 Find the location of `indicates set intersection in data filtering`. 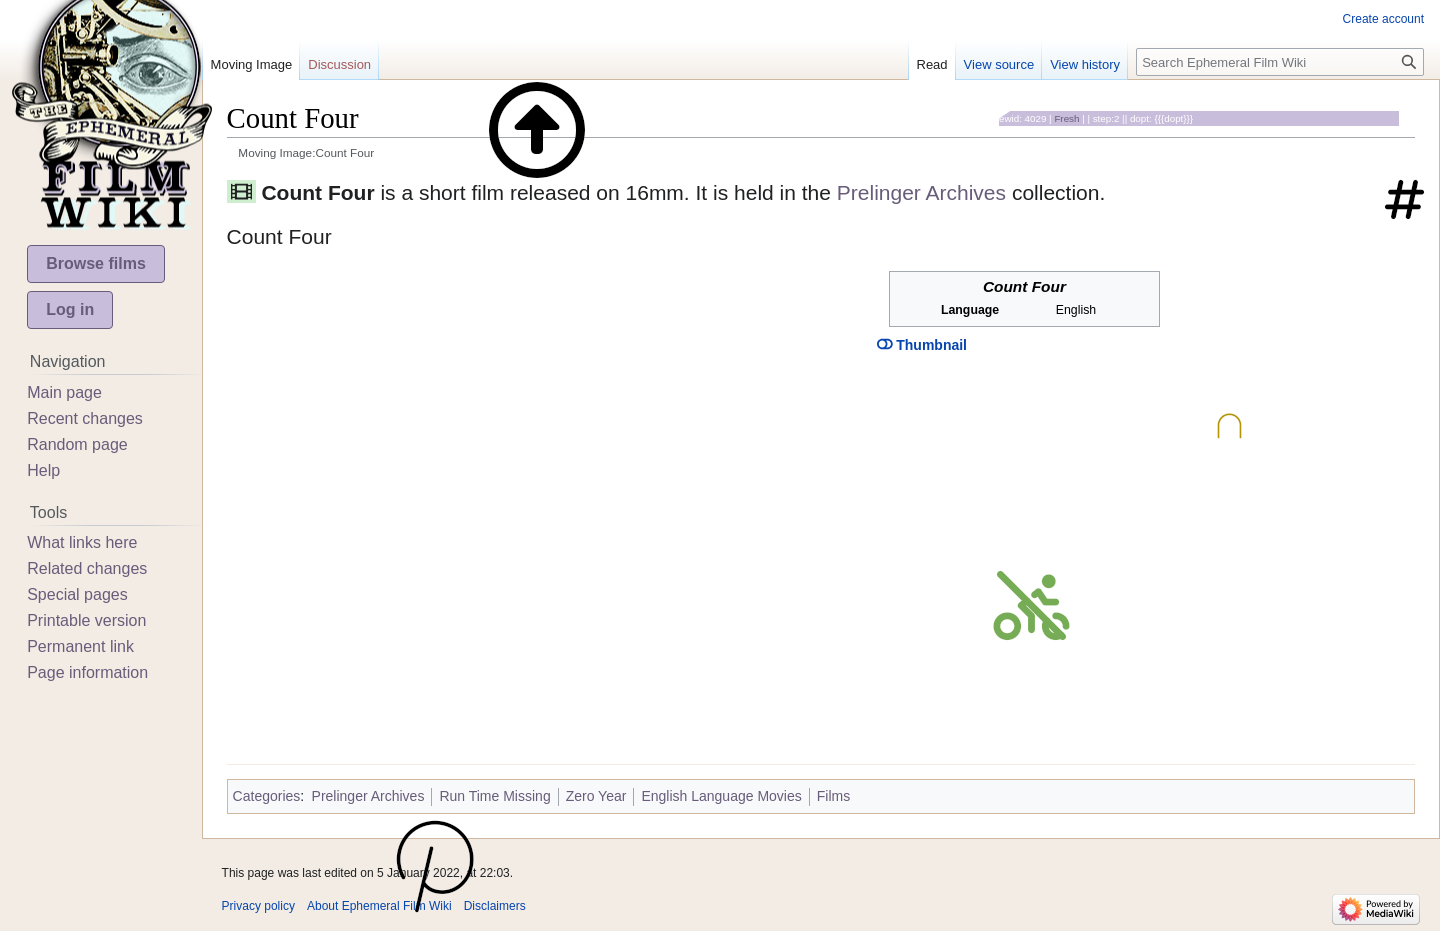

indicates set intersection in data filtering is located at coordinates (1229, 426).